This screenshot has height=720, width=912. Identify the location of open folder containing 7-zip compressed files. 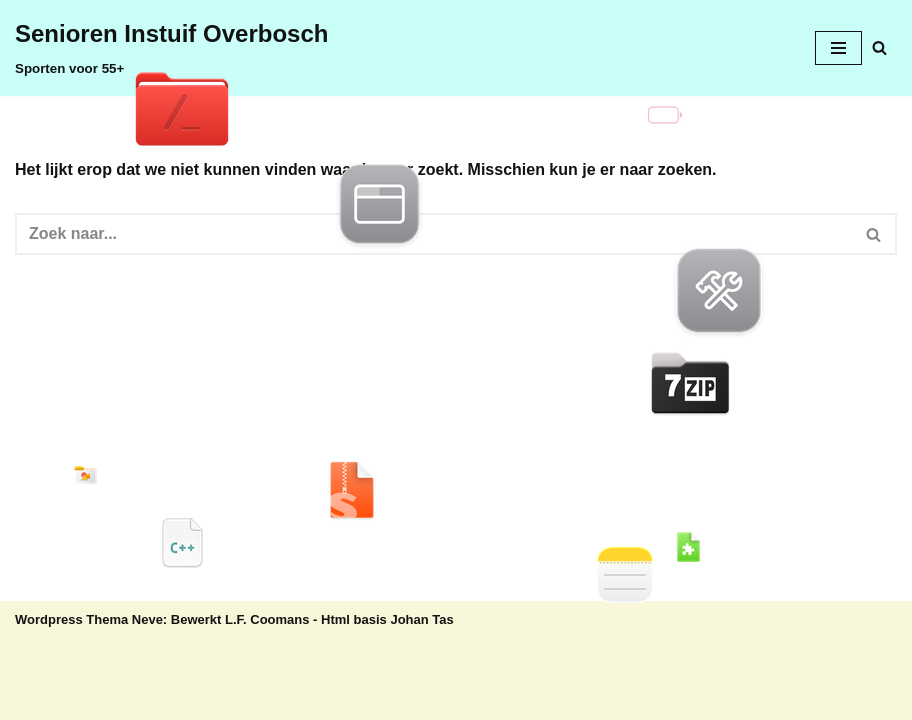
(690, 385).